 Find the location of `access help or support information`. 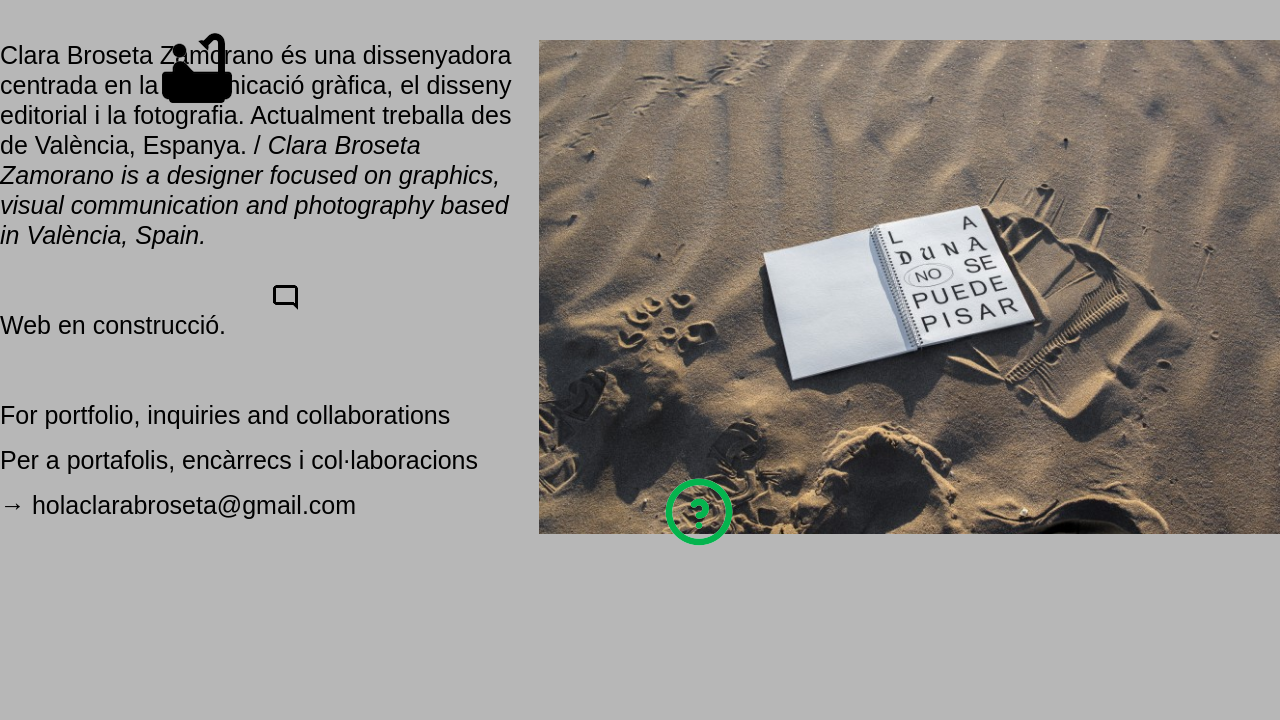

access help or support information is located at coordinates (699, 512).